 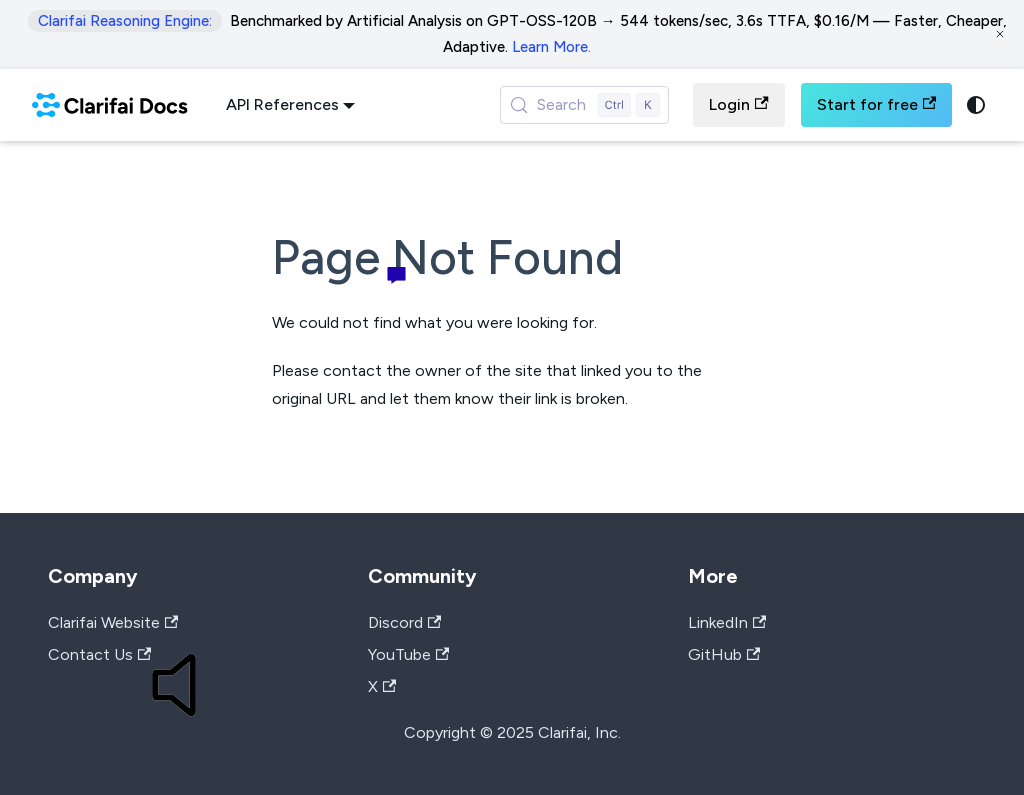 What do you see at coordinates (174, 685) in the screenshot?
I see `mute audio or sound` at bounding box center [174, 685].